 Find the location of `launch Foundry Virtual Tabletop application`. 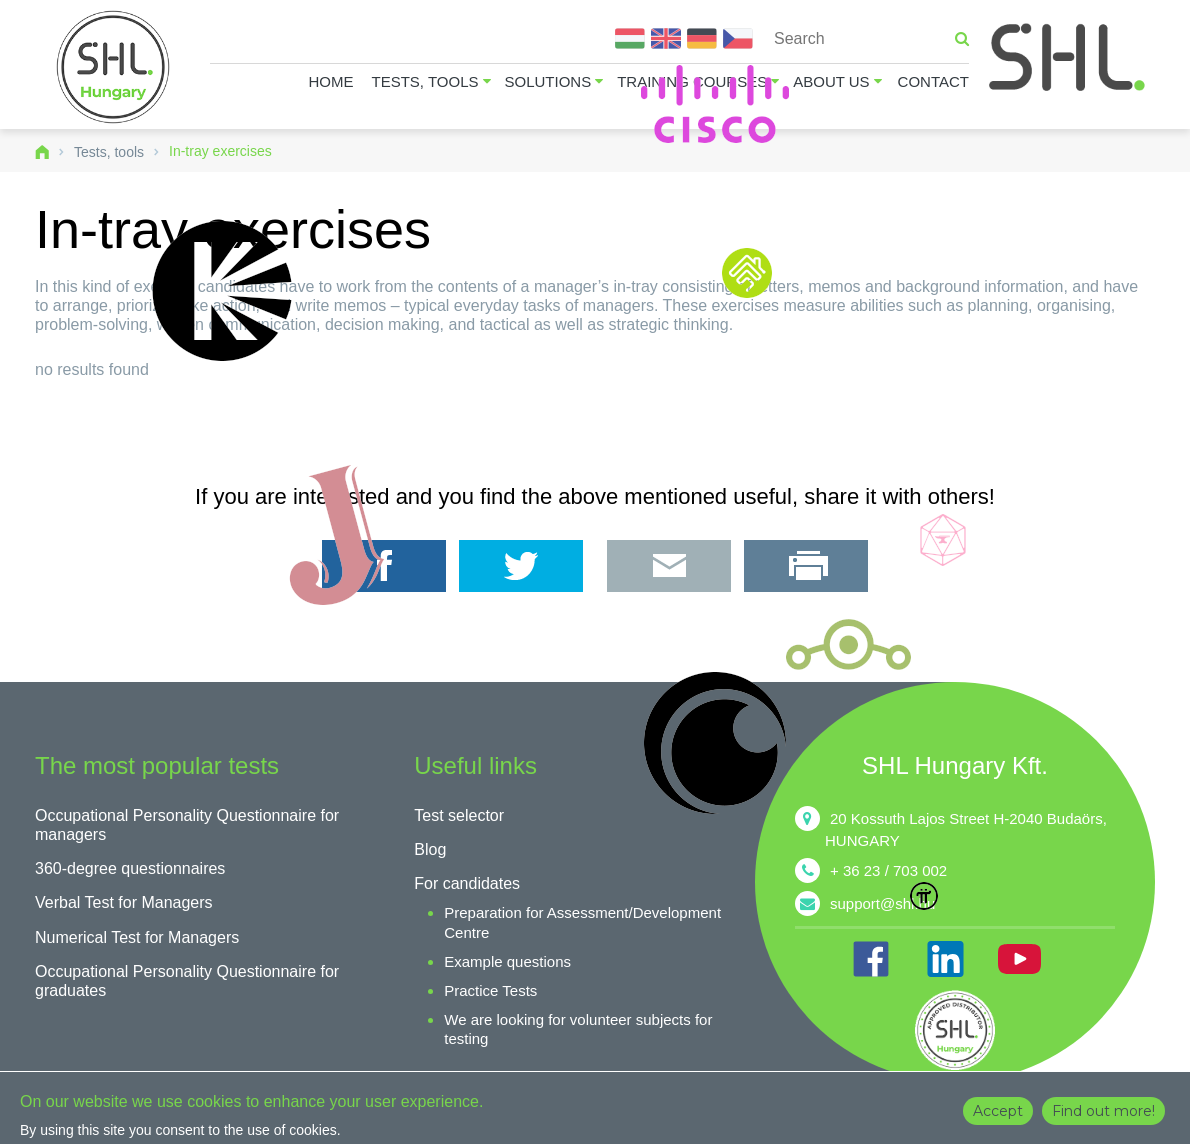

launch Foundry Virtual Tabletop application is located at coordinates (943, 540).